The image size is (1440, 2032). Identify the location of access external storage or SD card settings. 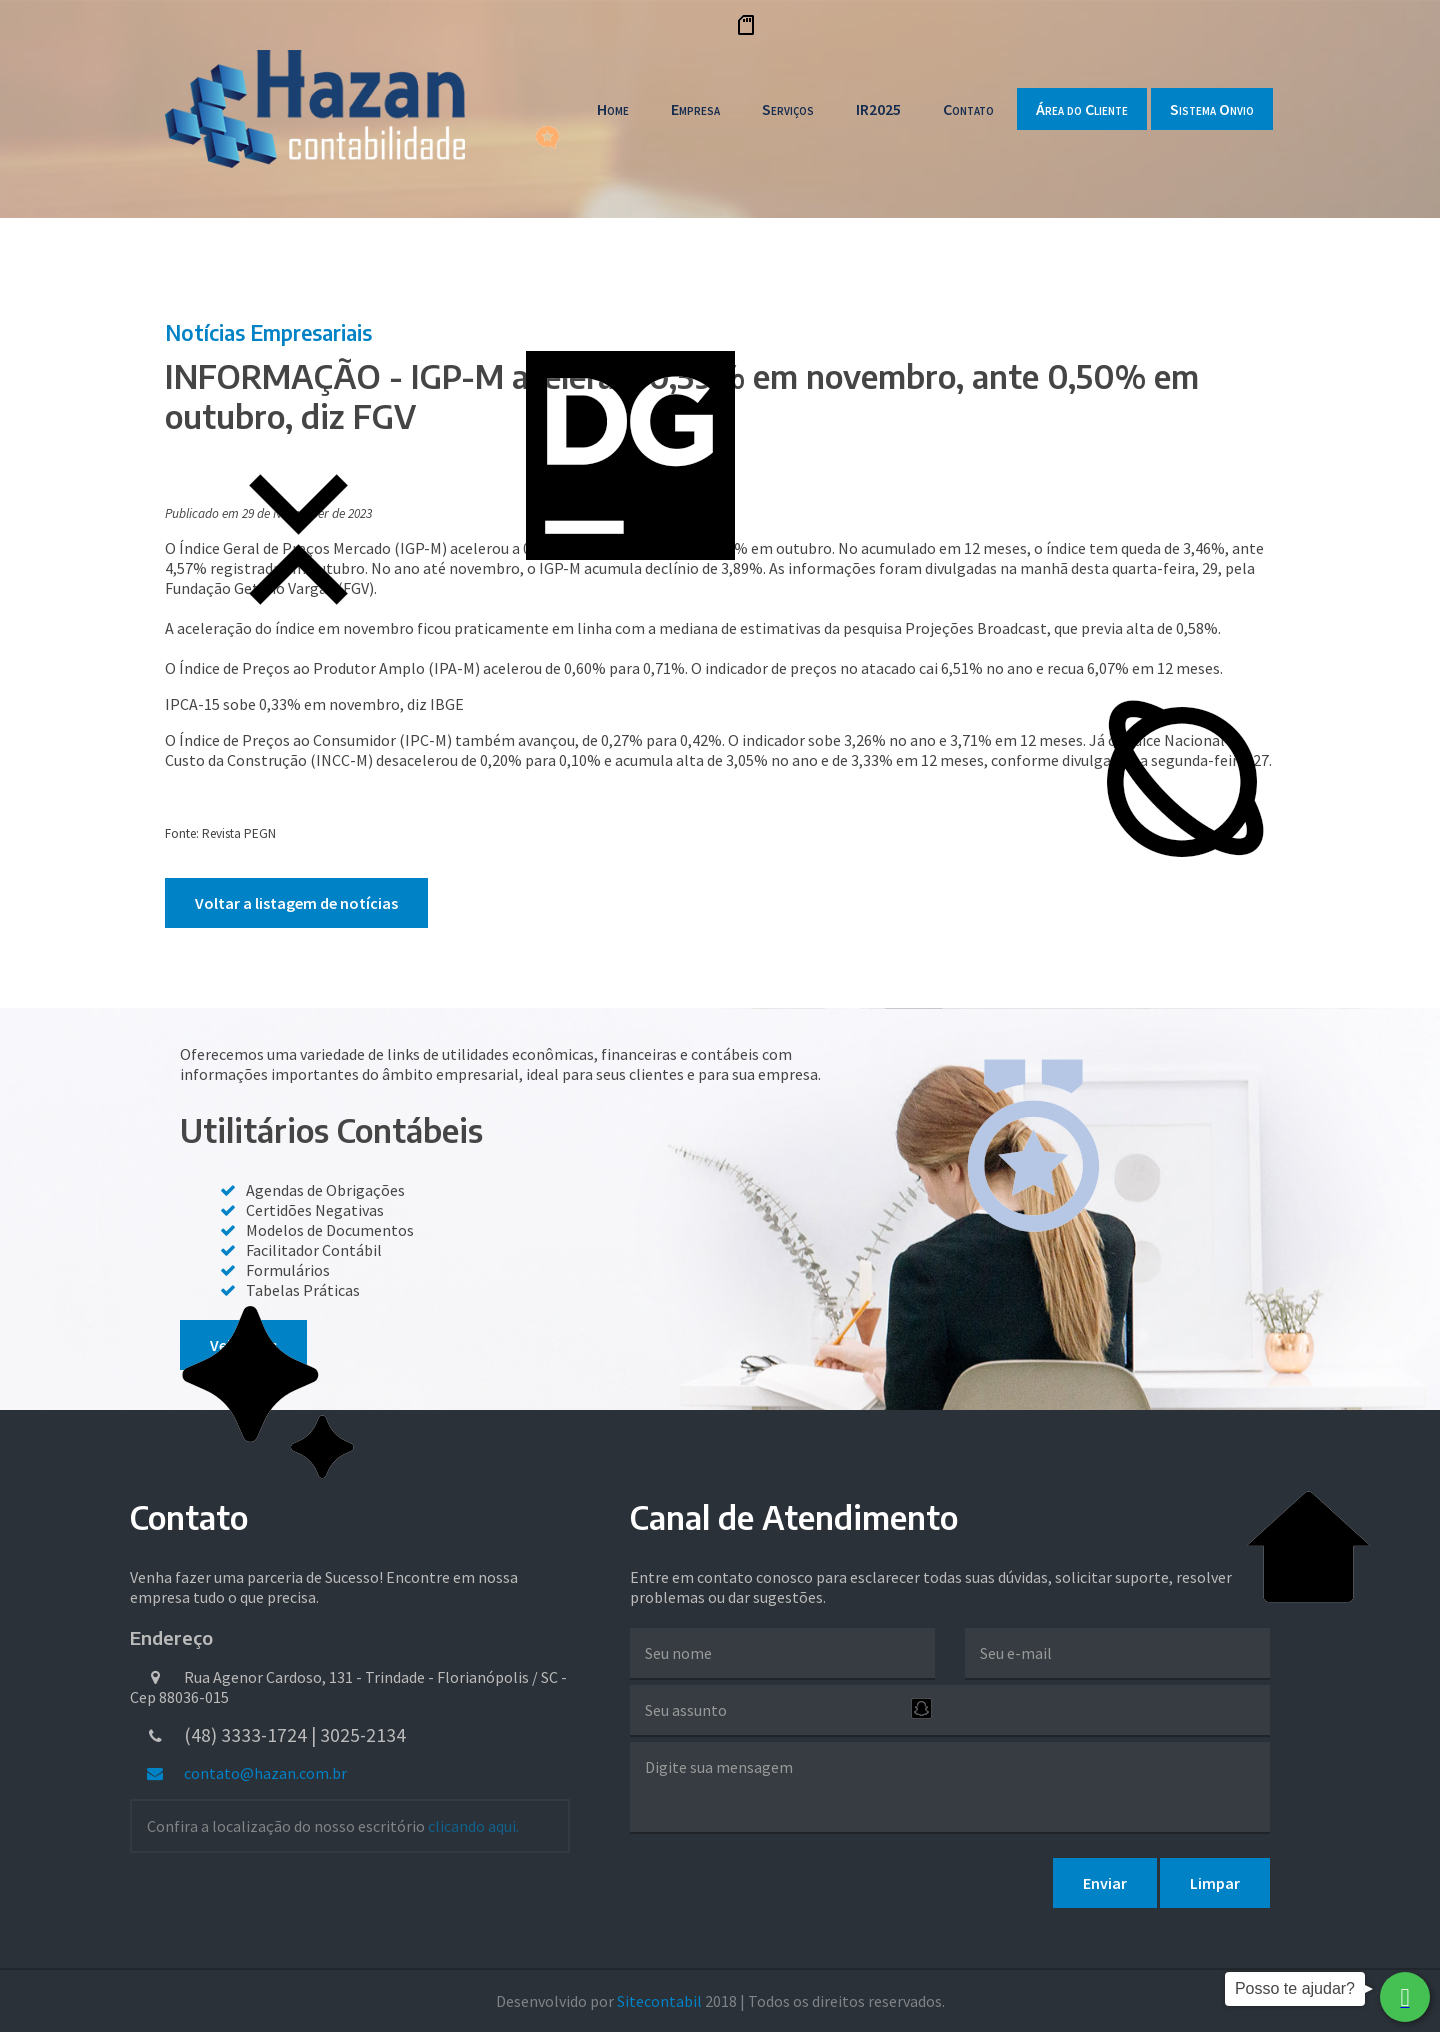
(746, 25).